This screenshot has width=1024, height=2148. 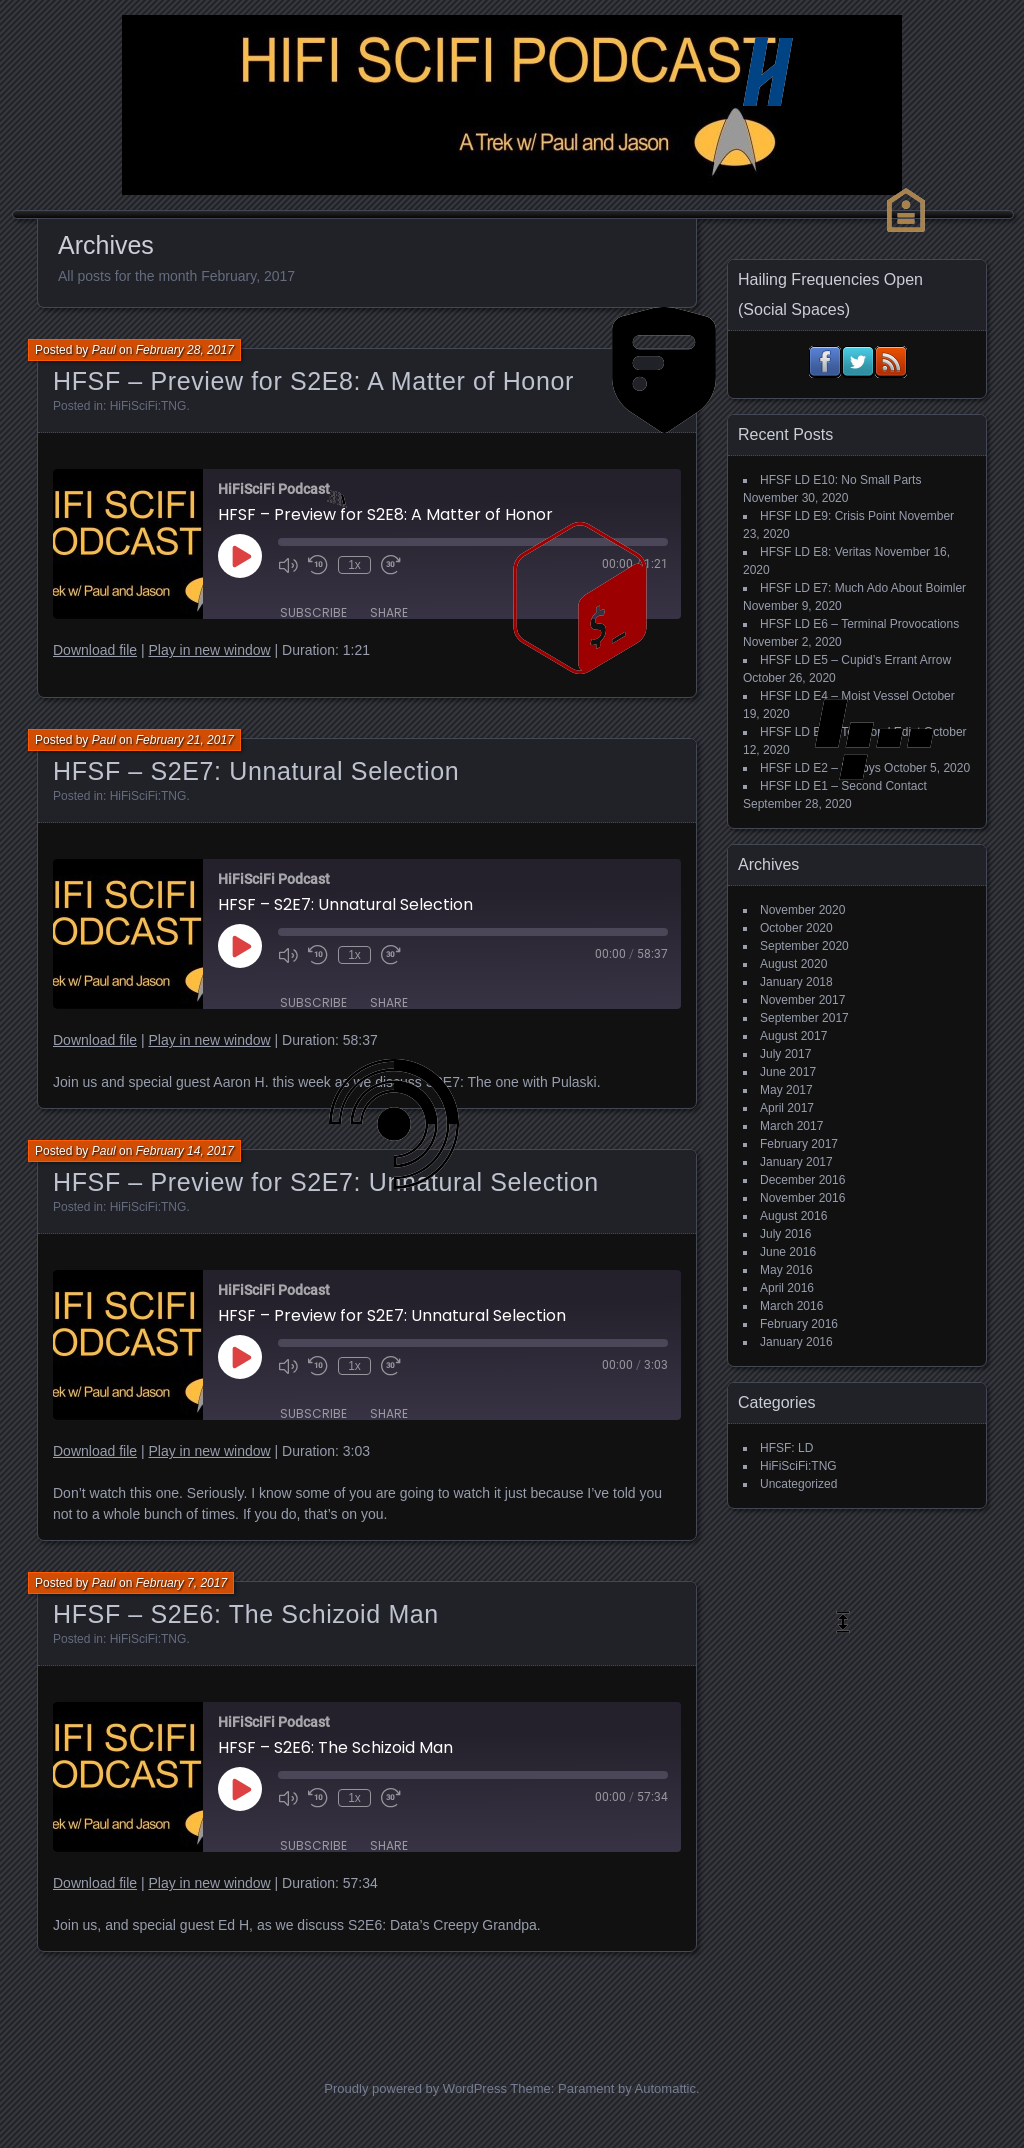 What do you see at coordinates (337, 499) in the screenshot?
I see `open the Kenmei manga tracking app` at bounding box center [337, 499].